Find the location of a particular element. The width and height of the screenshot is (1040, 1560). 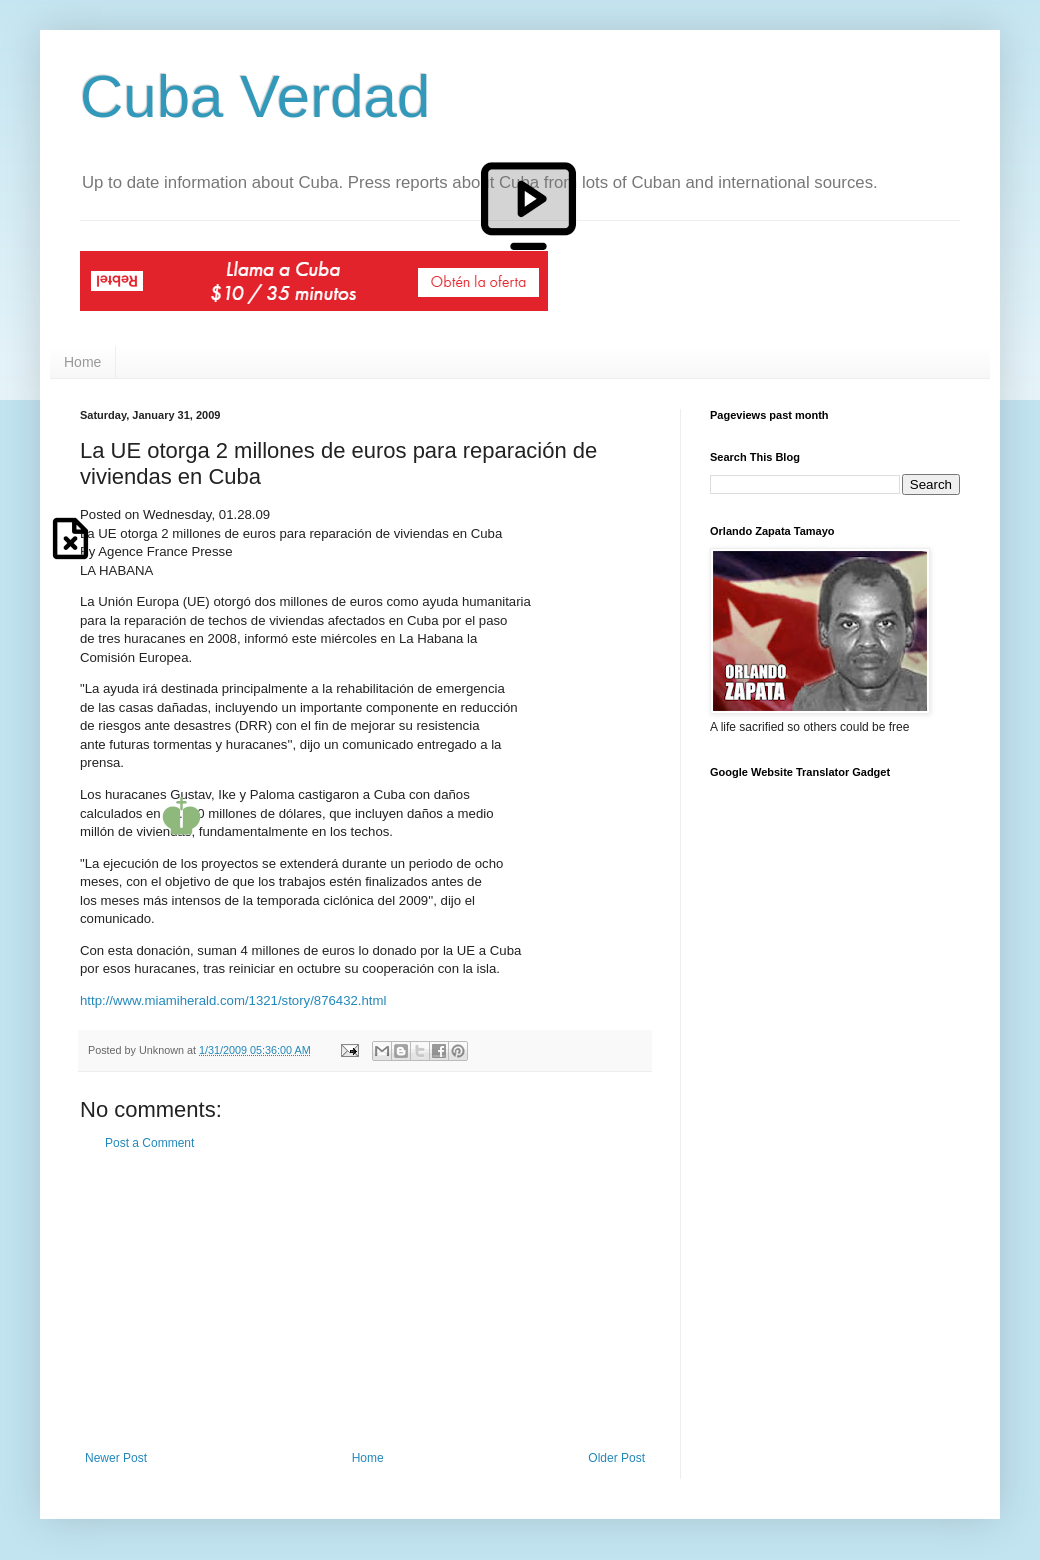

play video on monitor or display is located at coordinates (528, 202).